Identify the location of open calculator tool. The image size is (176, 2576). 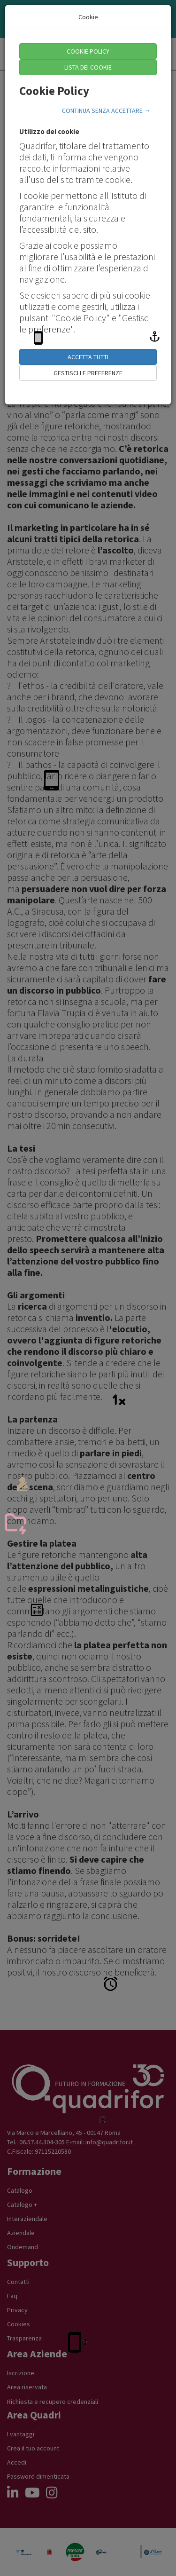
(37, 1610).